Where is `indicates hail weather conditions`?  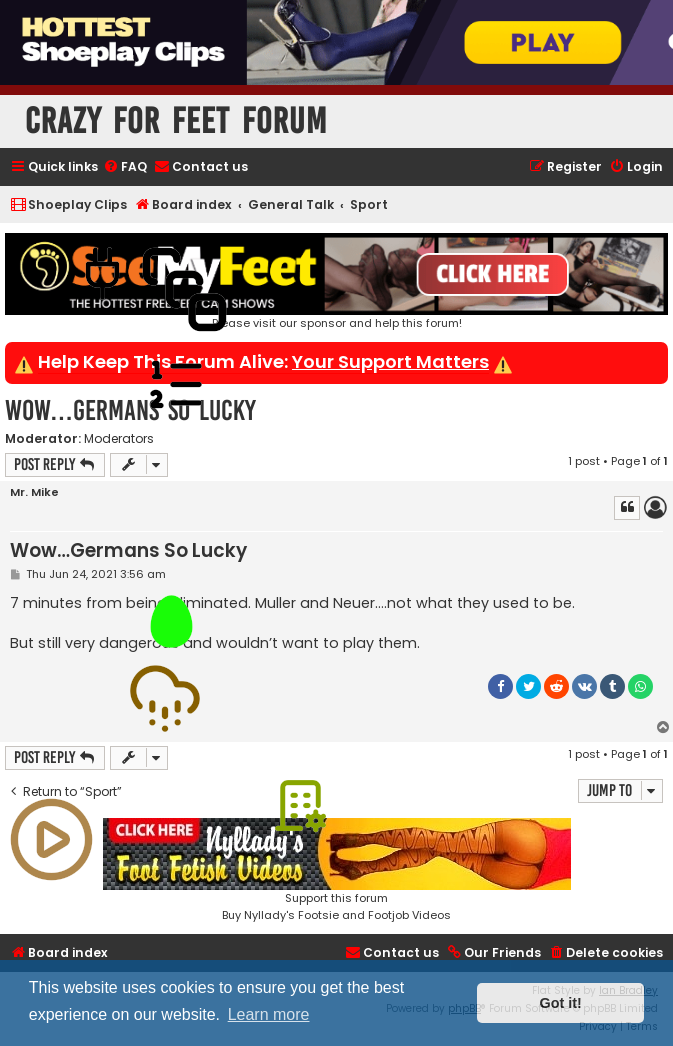 indicates hail weather conditions is located at coordinates (165, 697).